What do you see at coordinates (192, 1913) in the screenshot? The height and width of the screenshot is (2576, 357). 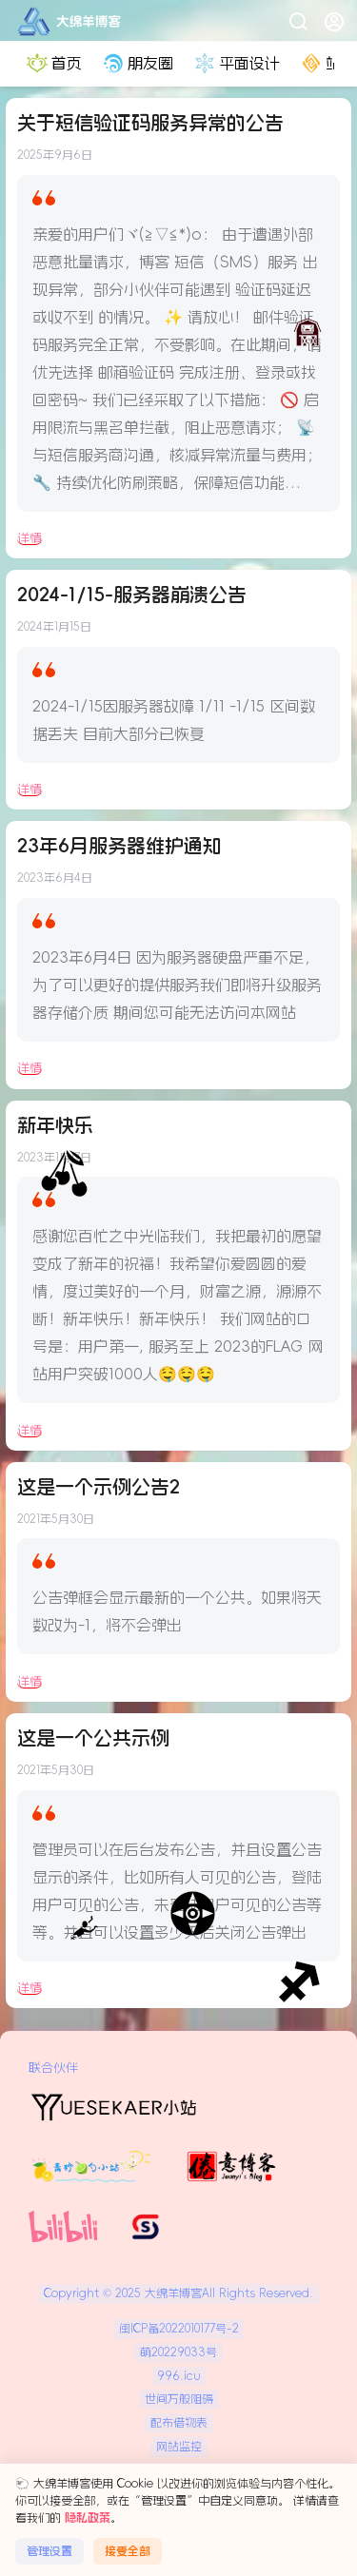 I see `navigate or pan in multiple directions` at bounding box center [192, 1913].